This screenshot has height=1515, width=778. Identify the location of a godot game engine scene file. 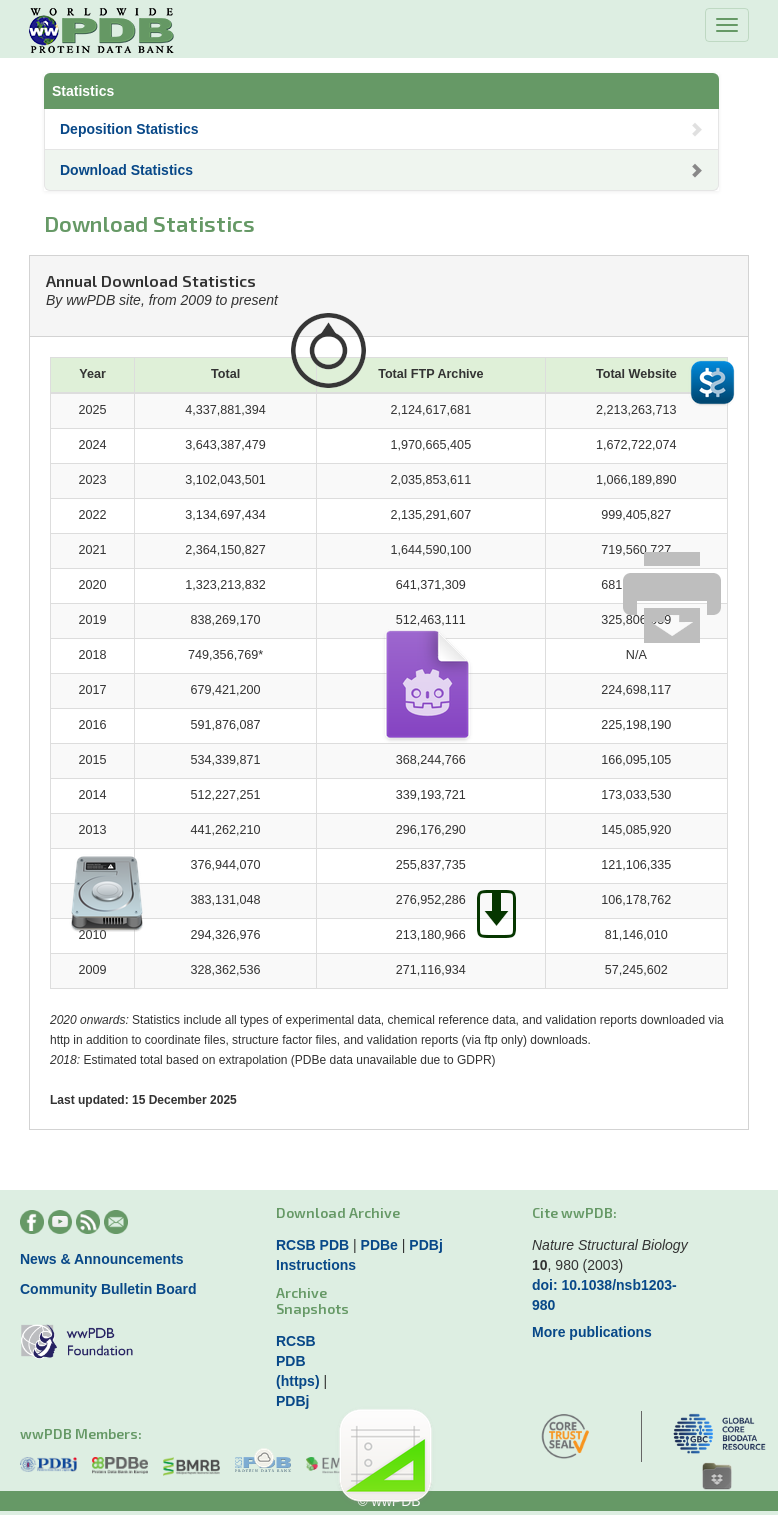
(427, 686).